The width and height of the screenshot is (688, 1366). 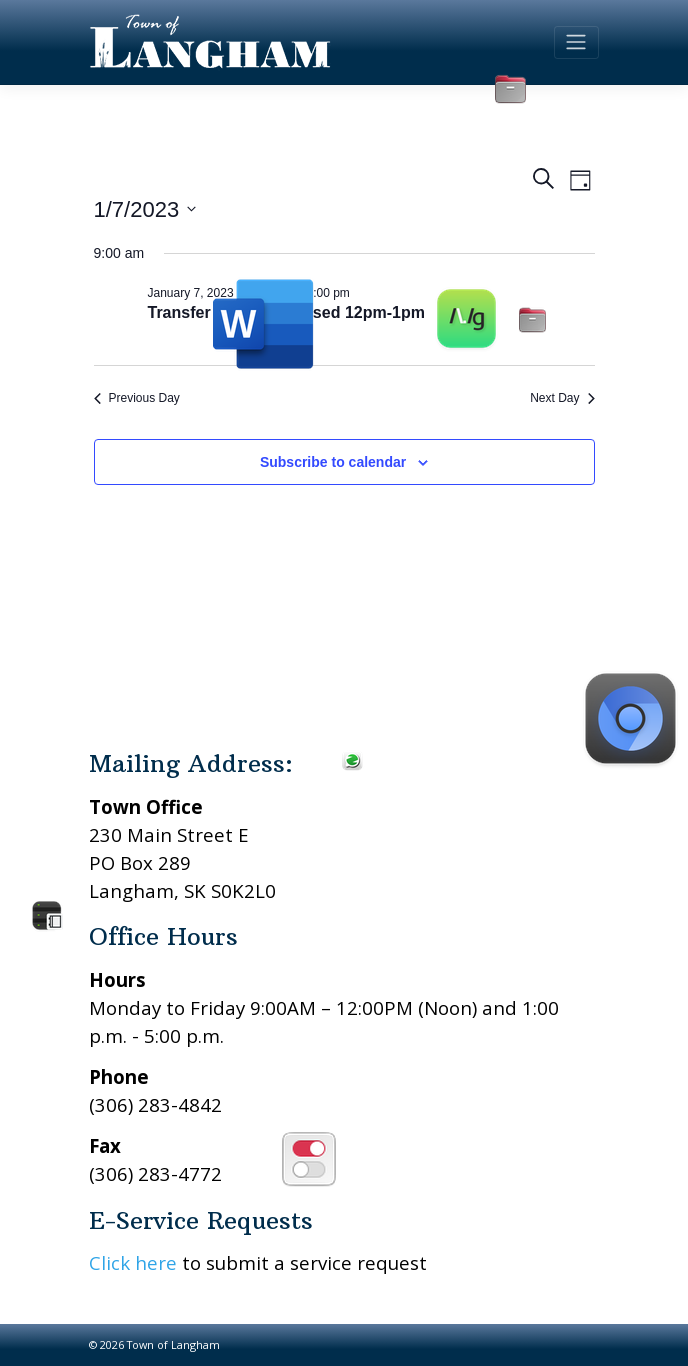 I want to click on open system tweaks or settings customization, so click(x=309, y=1159).